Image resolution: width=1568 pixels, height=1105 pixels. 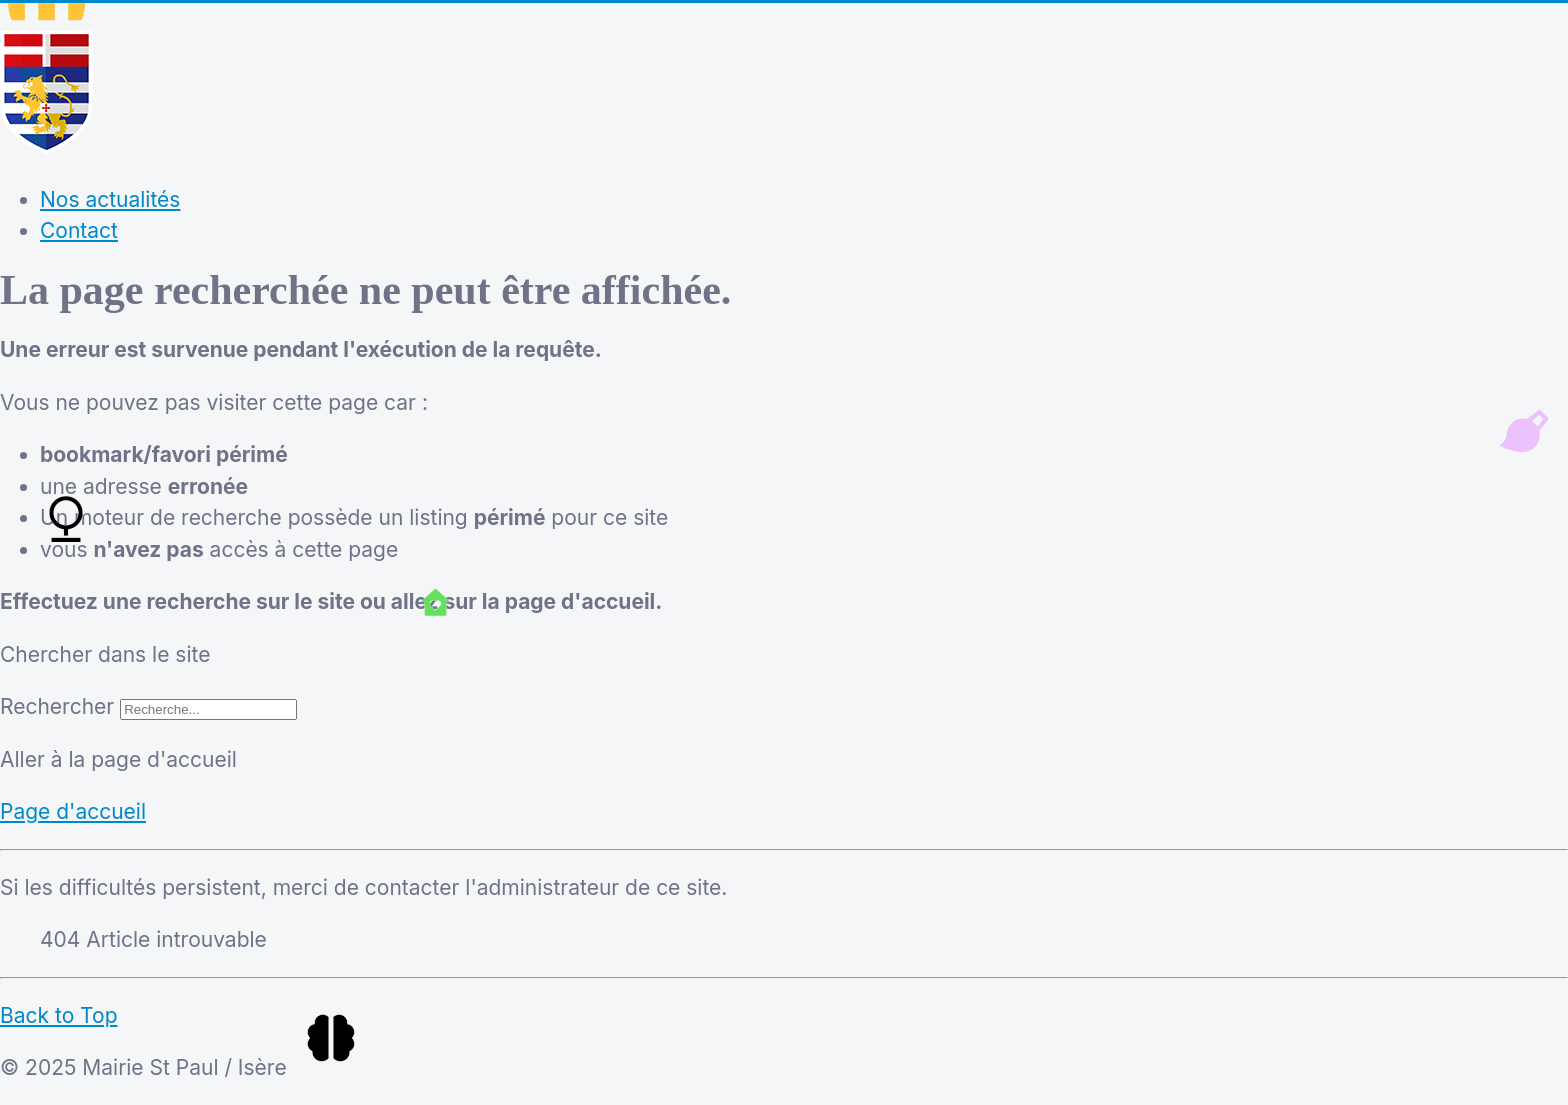 I want to click on access brush or painting tools, so click(x=1524, y=432).